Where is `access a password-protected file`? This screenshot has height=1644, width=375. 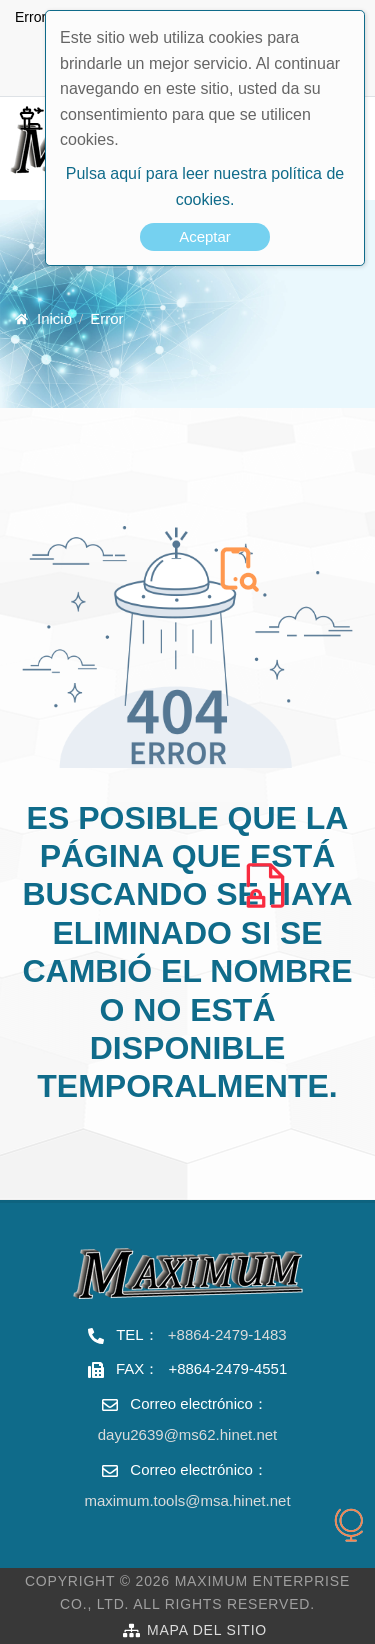
access a password-protected file is located at coordinates (265, 885).